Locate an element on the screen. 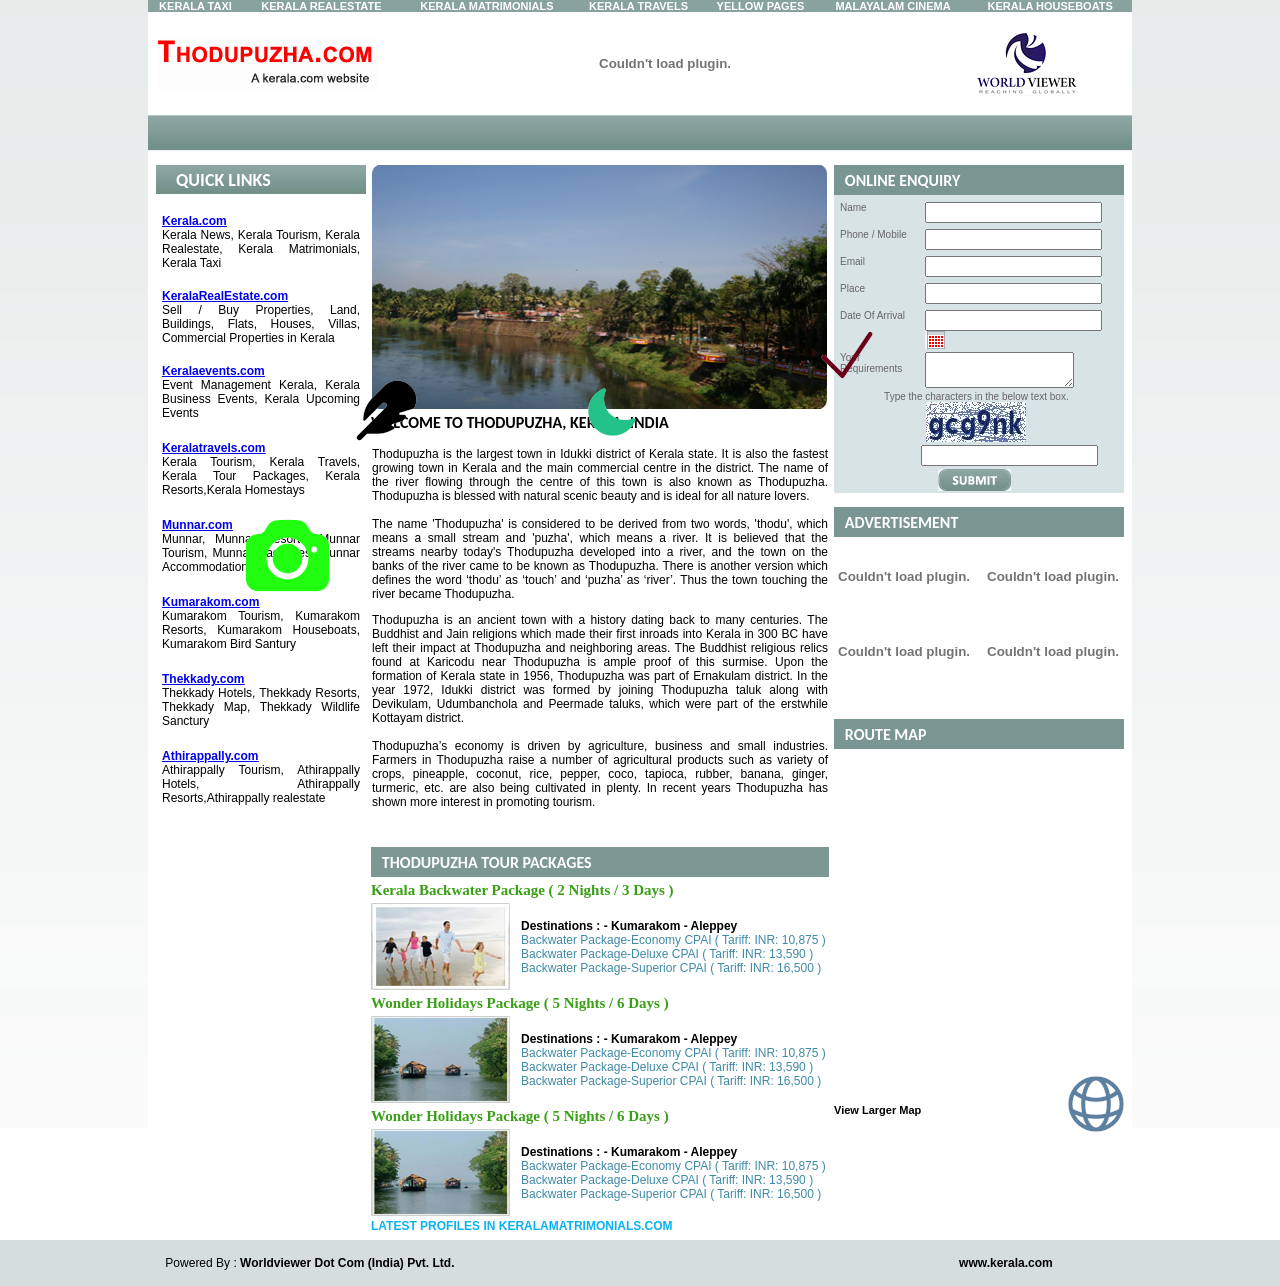 Image resolution: width=1280 pixels, height=1286 pixels. enable dark mode is located at coordinates (611, 413).